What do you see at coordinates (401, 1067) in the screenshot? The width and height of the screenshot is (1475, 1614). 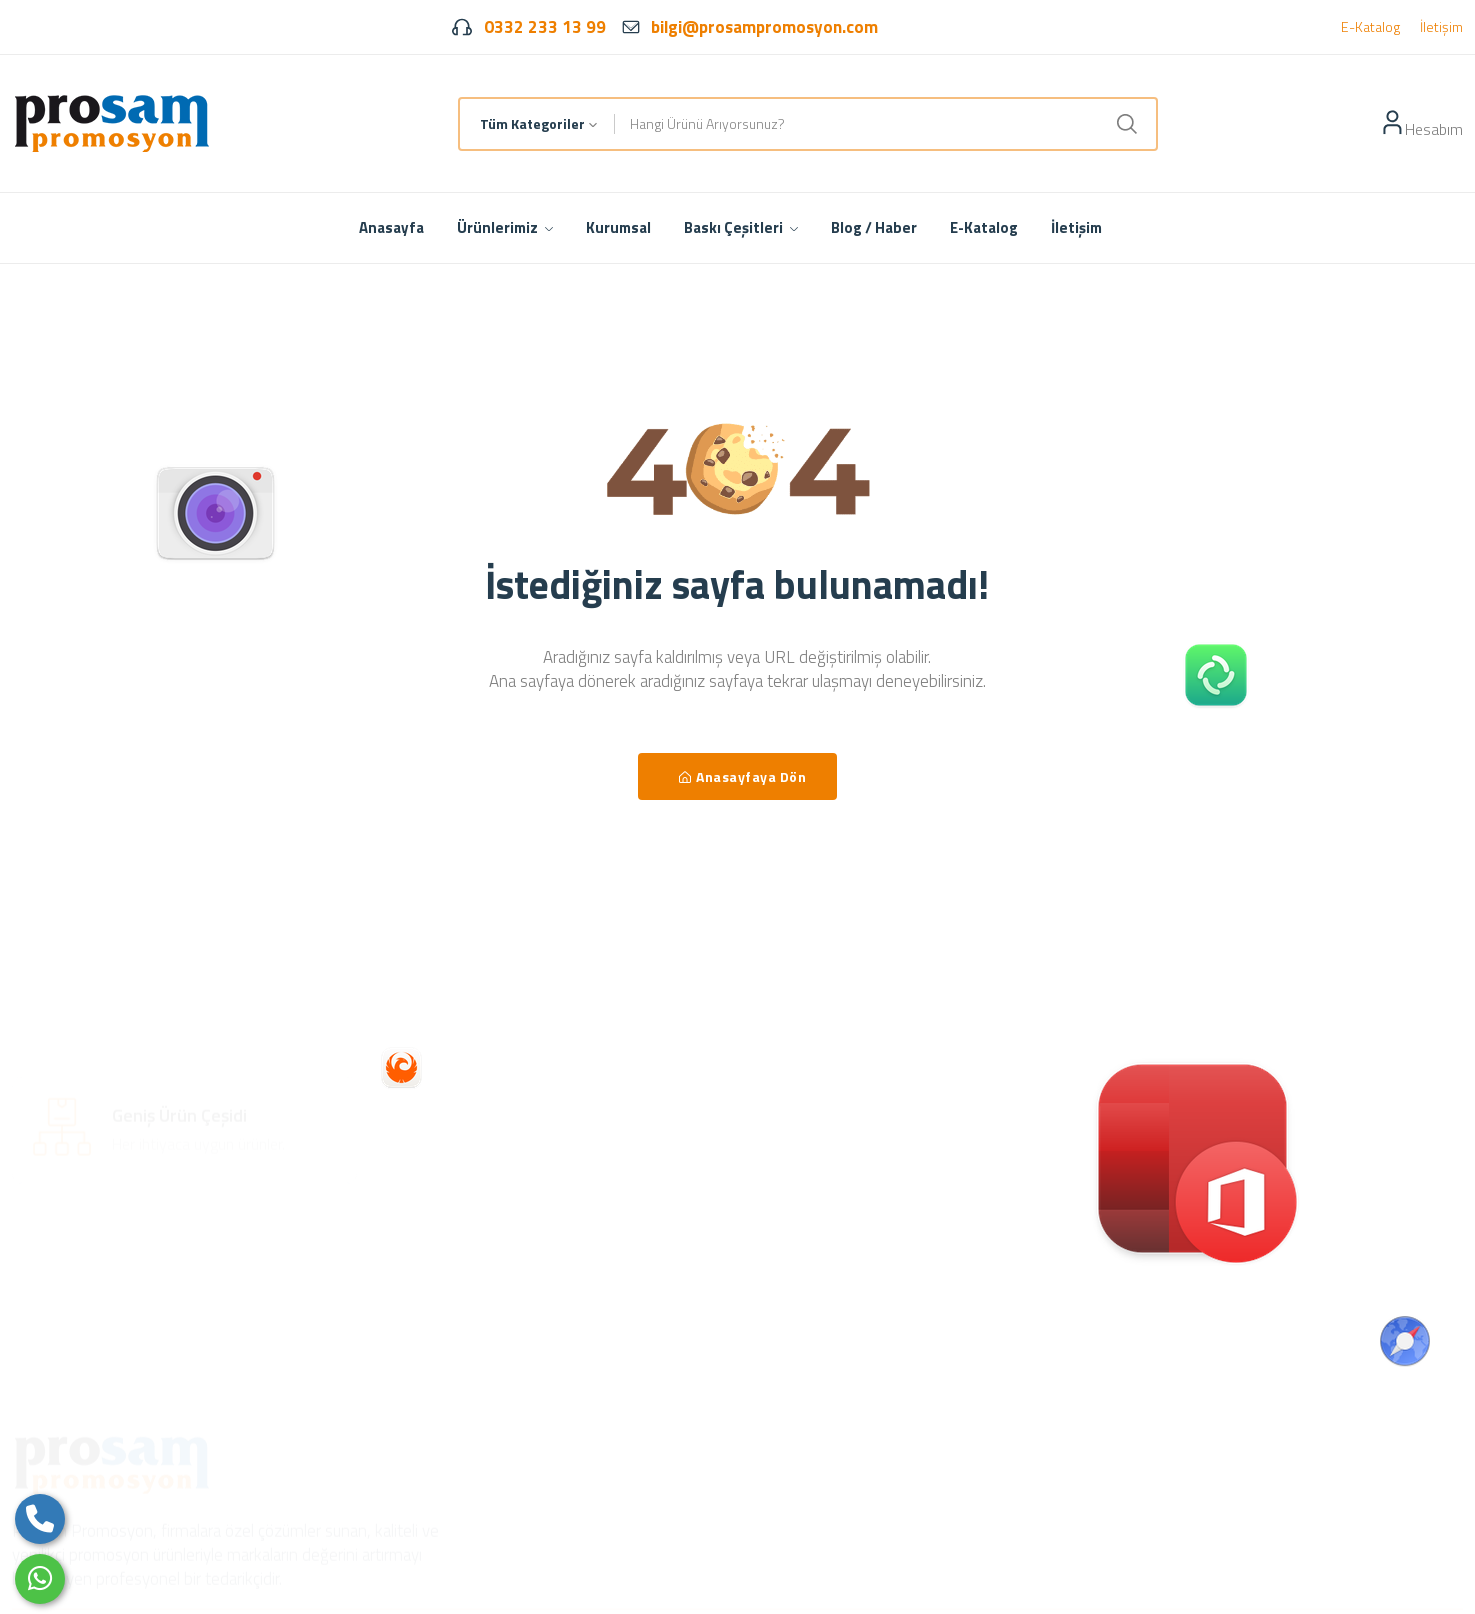 I see `open betterbird email client` at bounding box center [401, 1067].